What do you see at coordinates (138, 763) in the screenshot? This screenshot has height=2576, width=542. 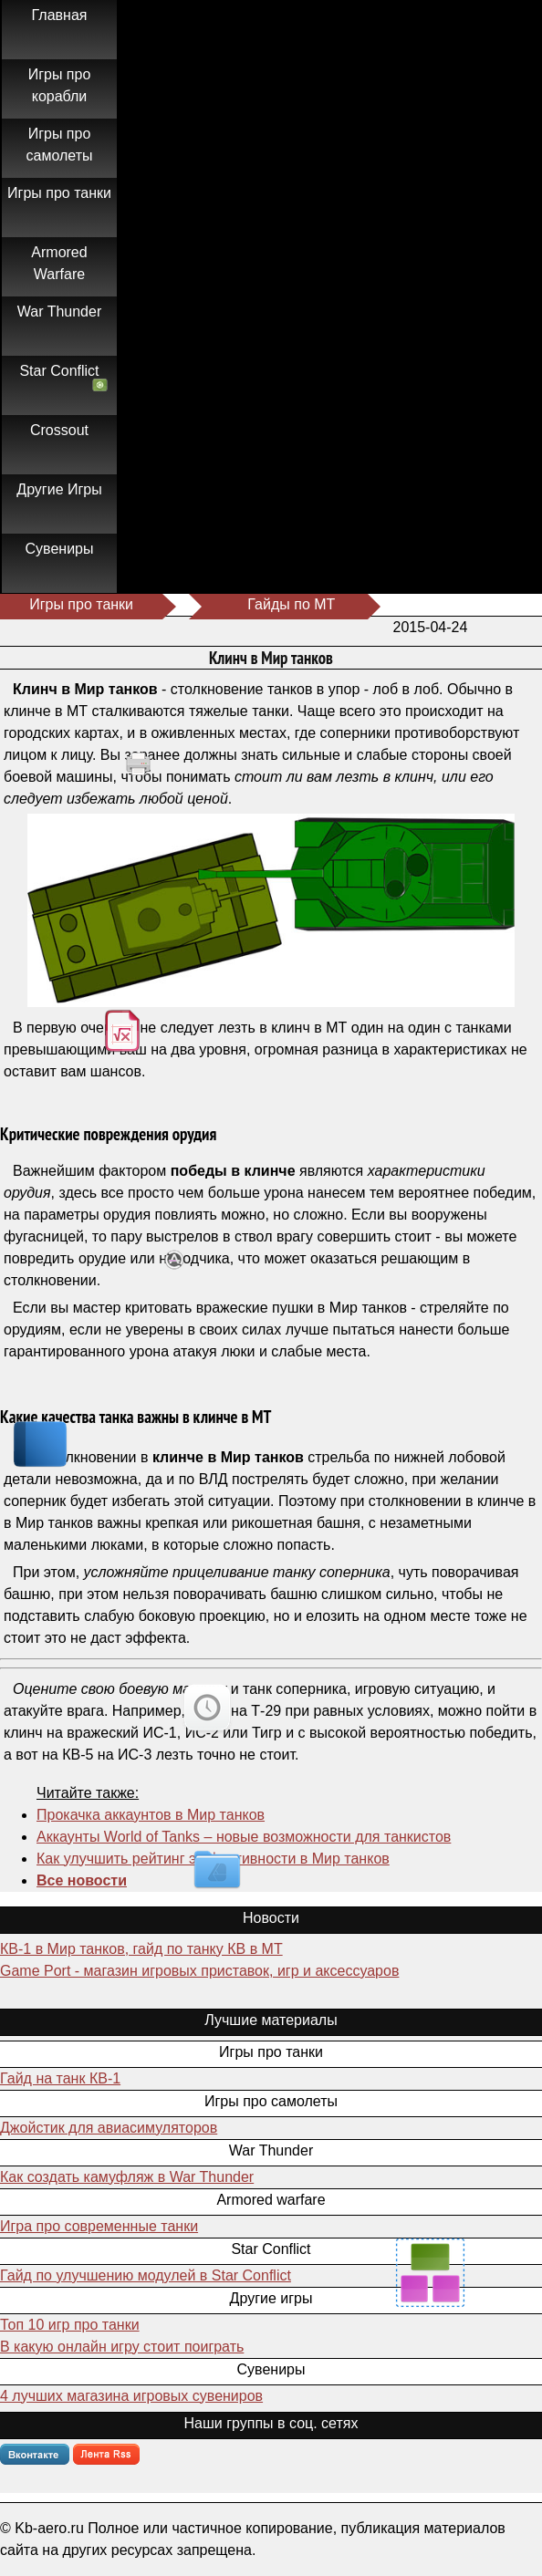 I see `print the current document` at bounding box center [138, 763].